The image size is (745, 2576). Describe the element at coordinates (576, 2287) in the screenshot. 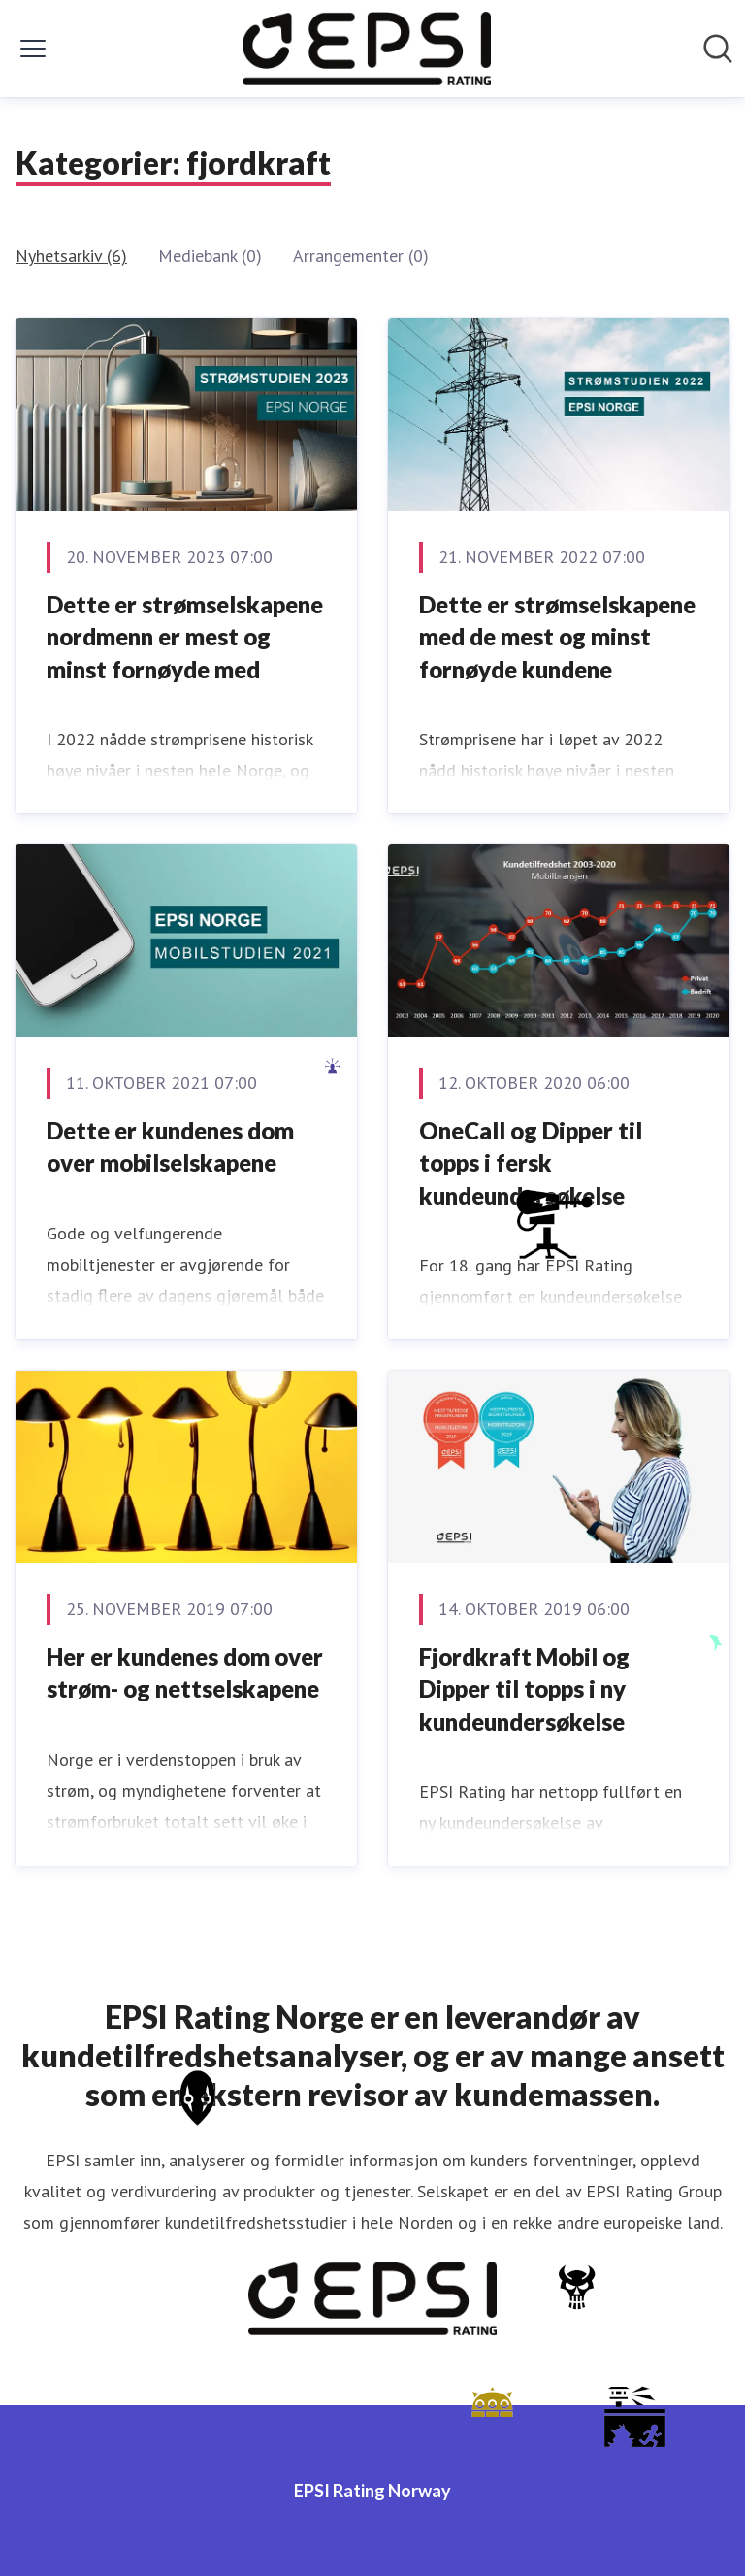

I see `select demon or undead character class` at that location.